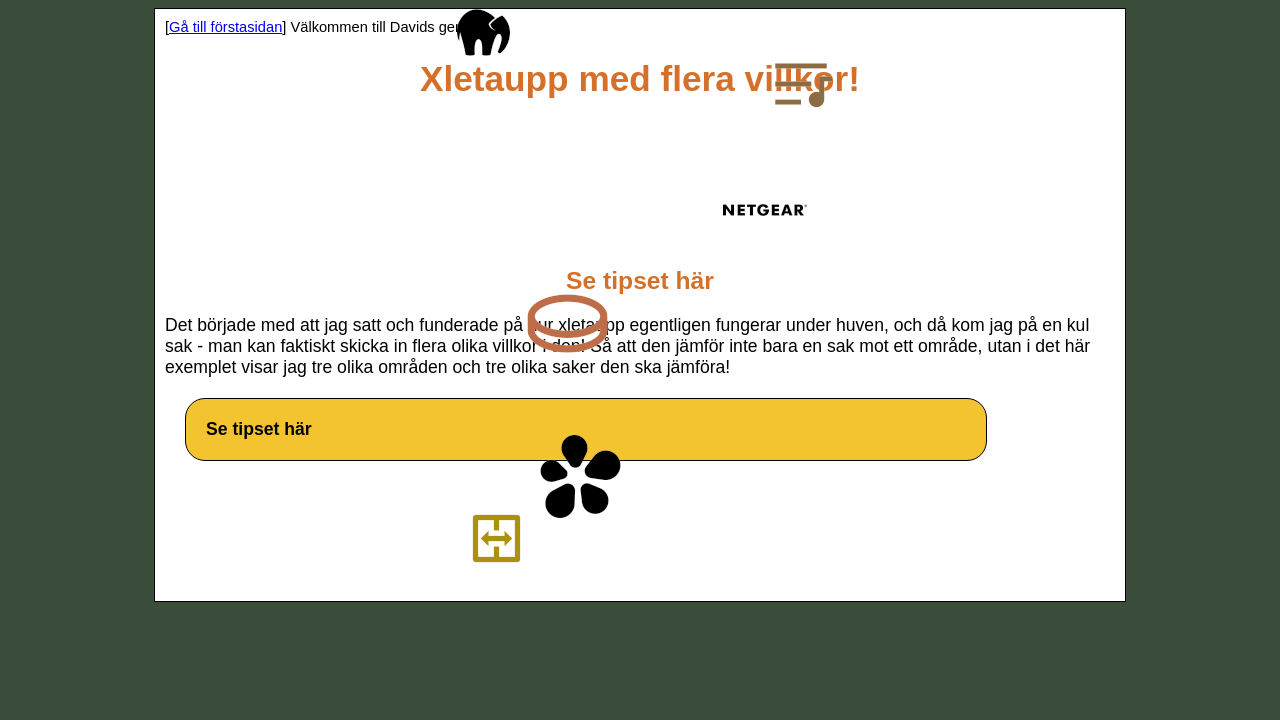  I want to click on split table cells horizontally, so click(496, 538).